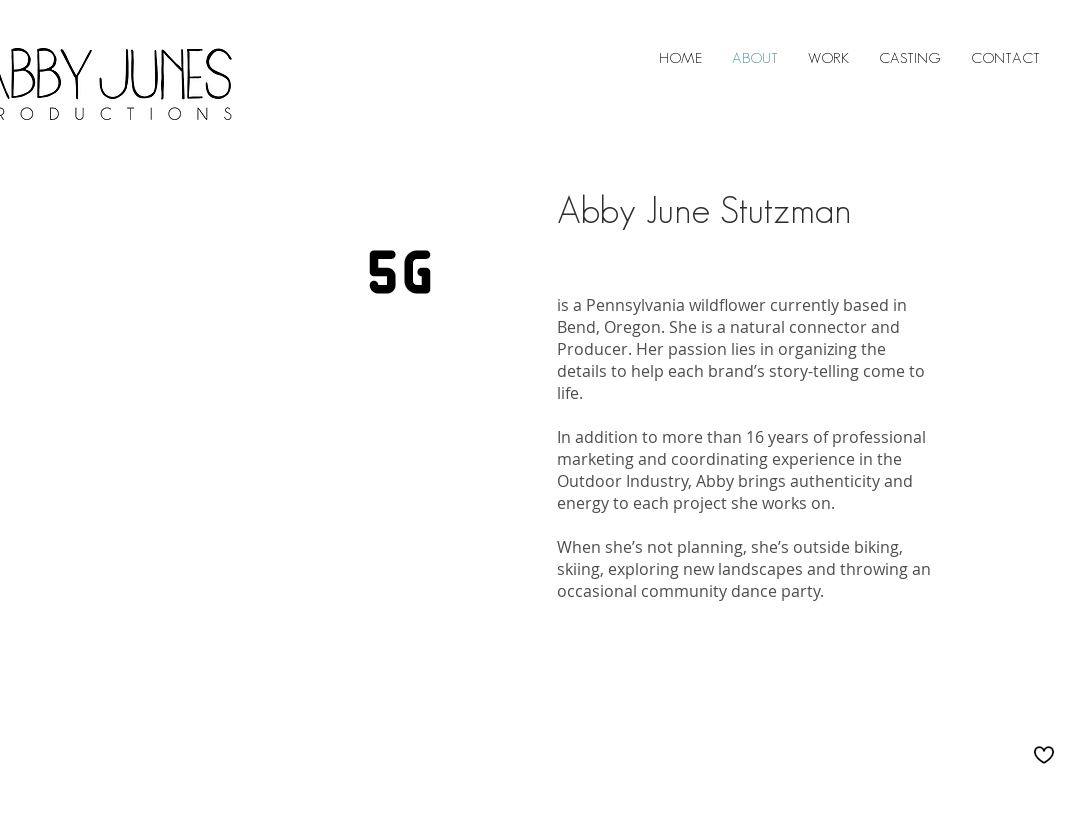 This screenshot has height=831, width=1068. I want to click on like or favorite an item, so click(1044, 755).